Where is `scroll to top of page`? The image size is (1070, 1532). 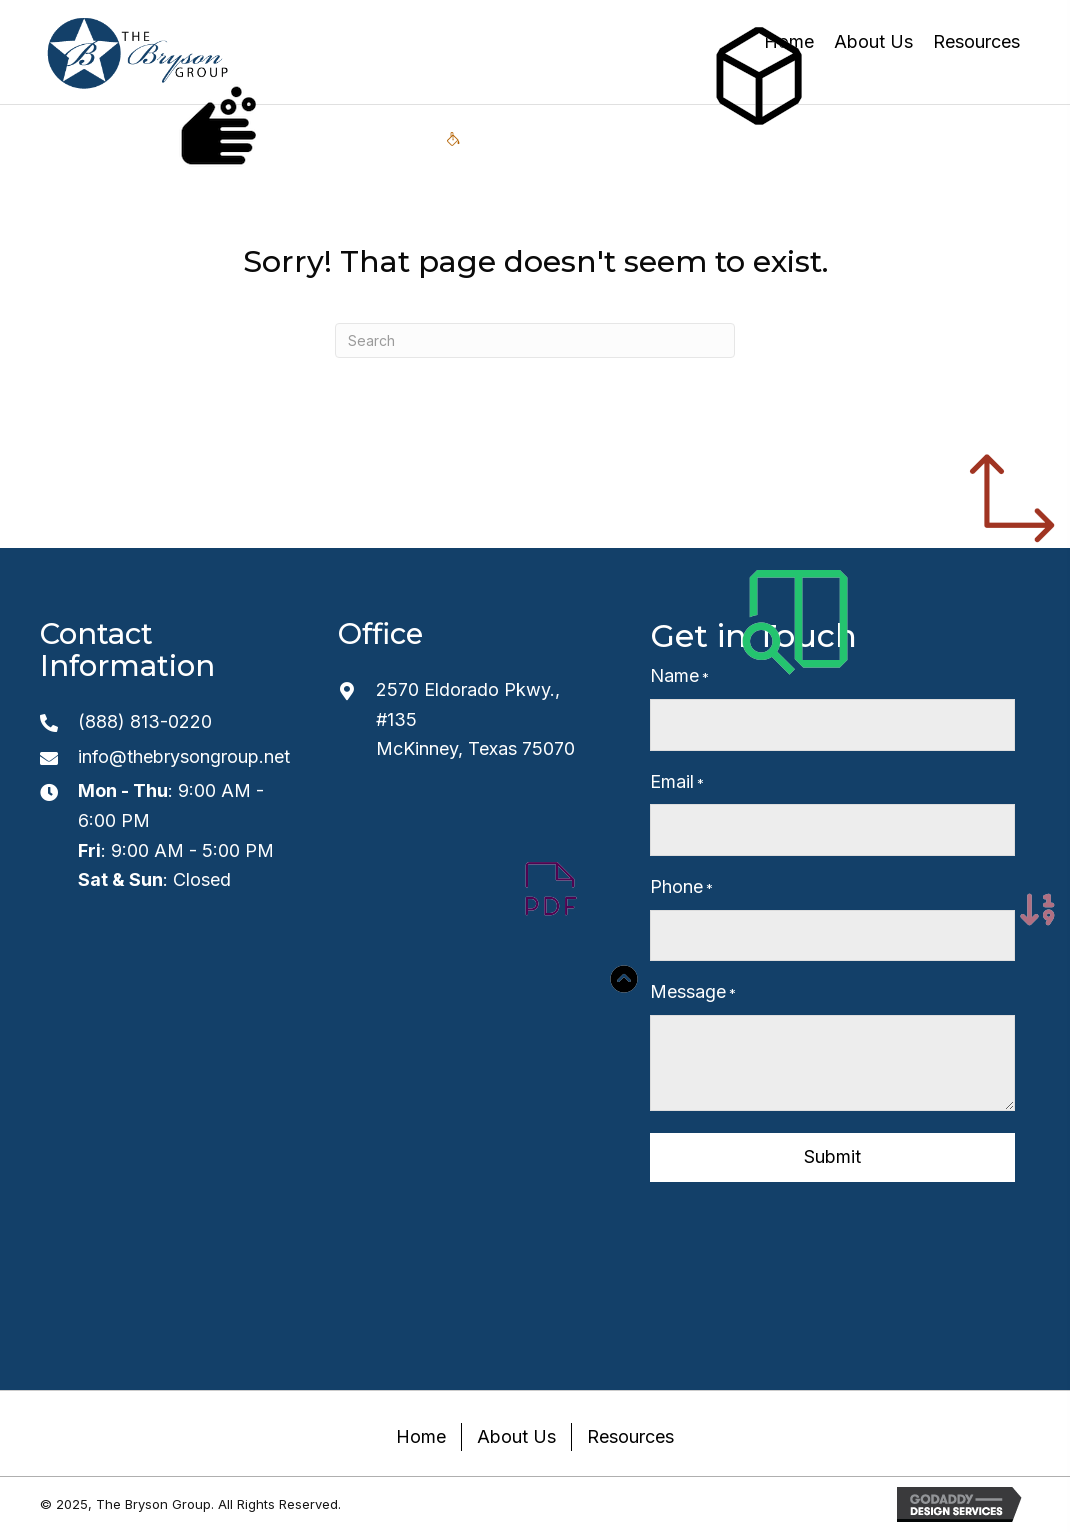 scroll to top of page is located at coordinates (624, 979).